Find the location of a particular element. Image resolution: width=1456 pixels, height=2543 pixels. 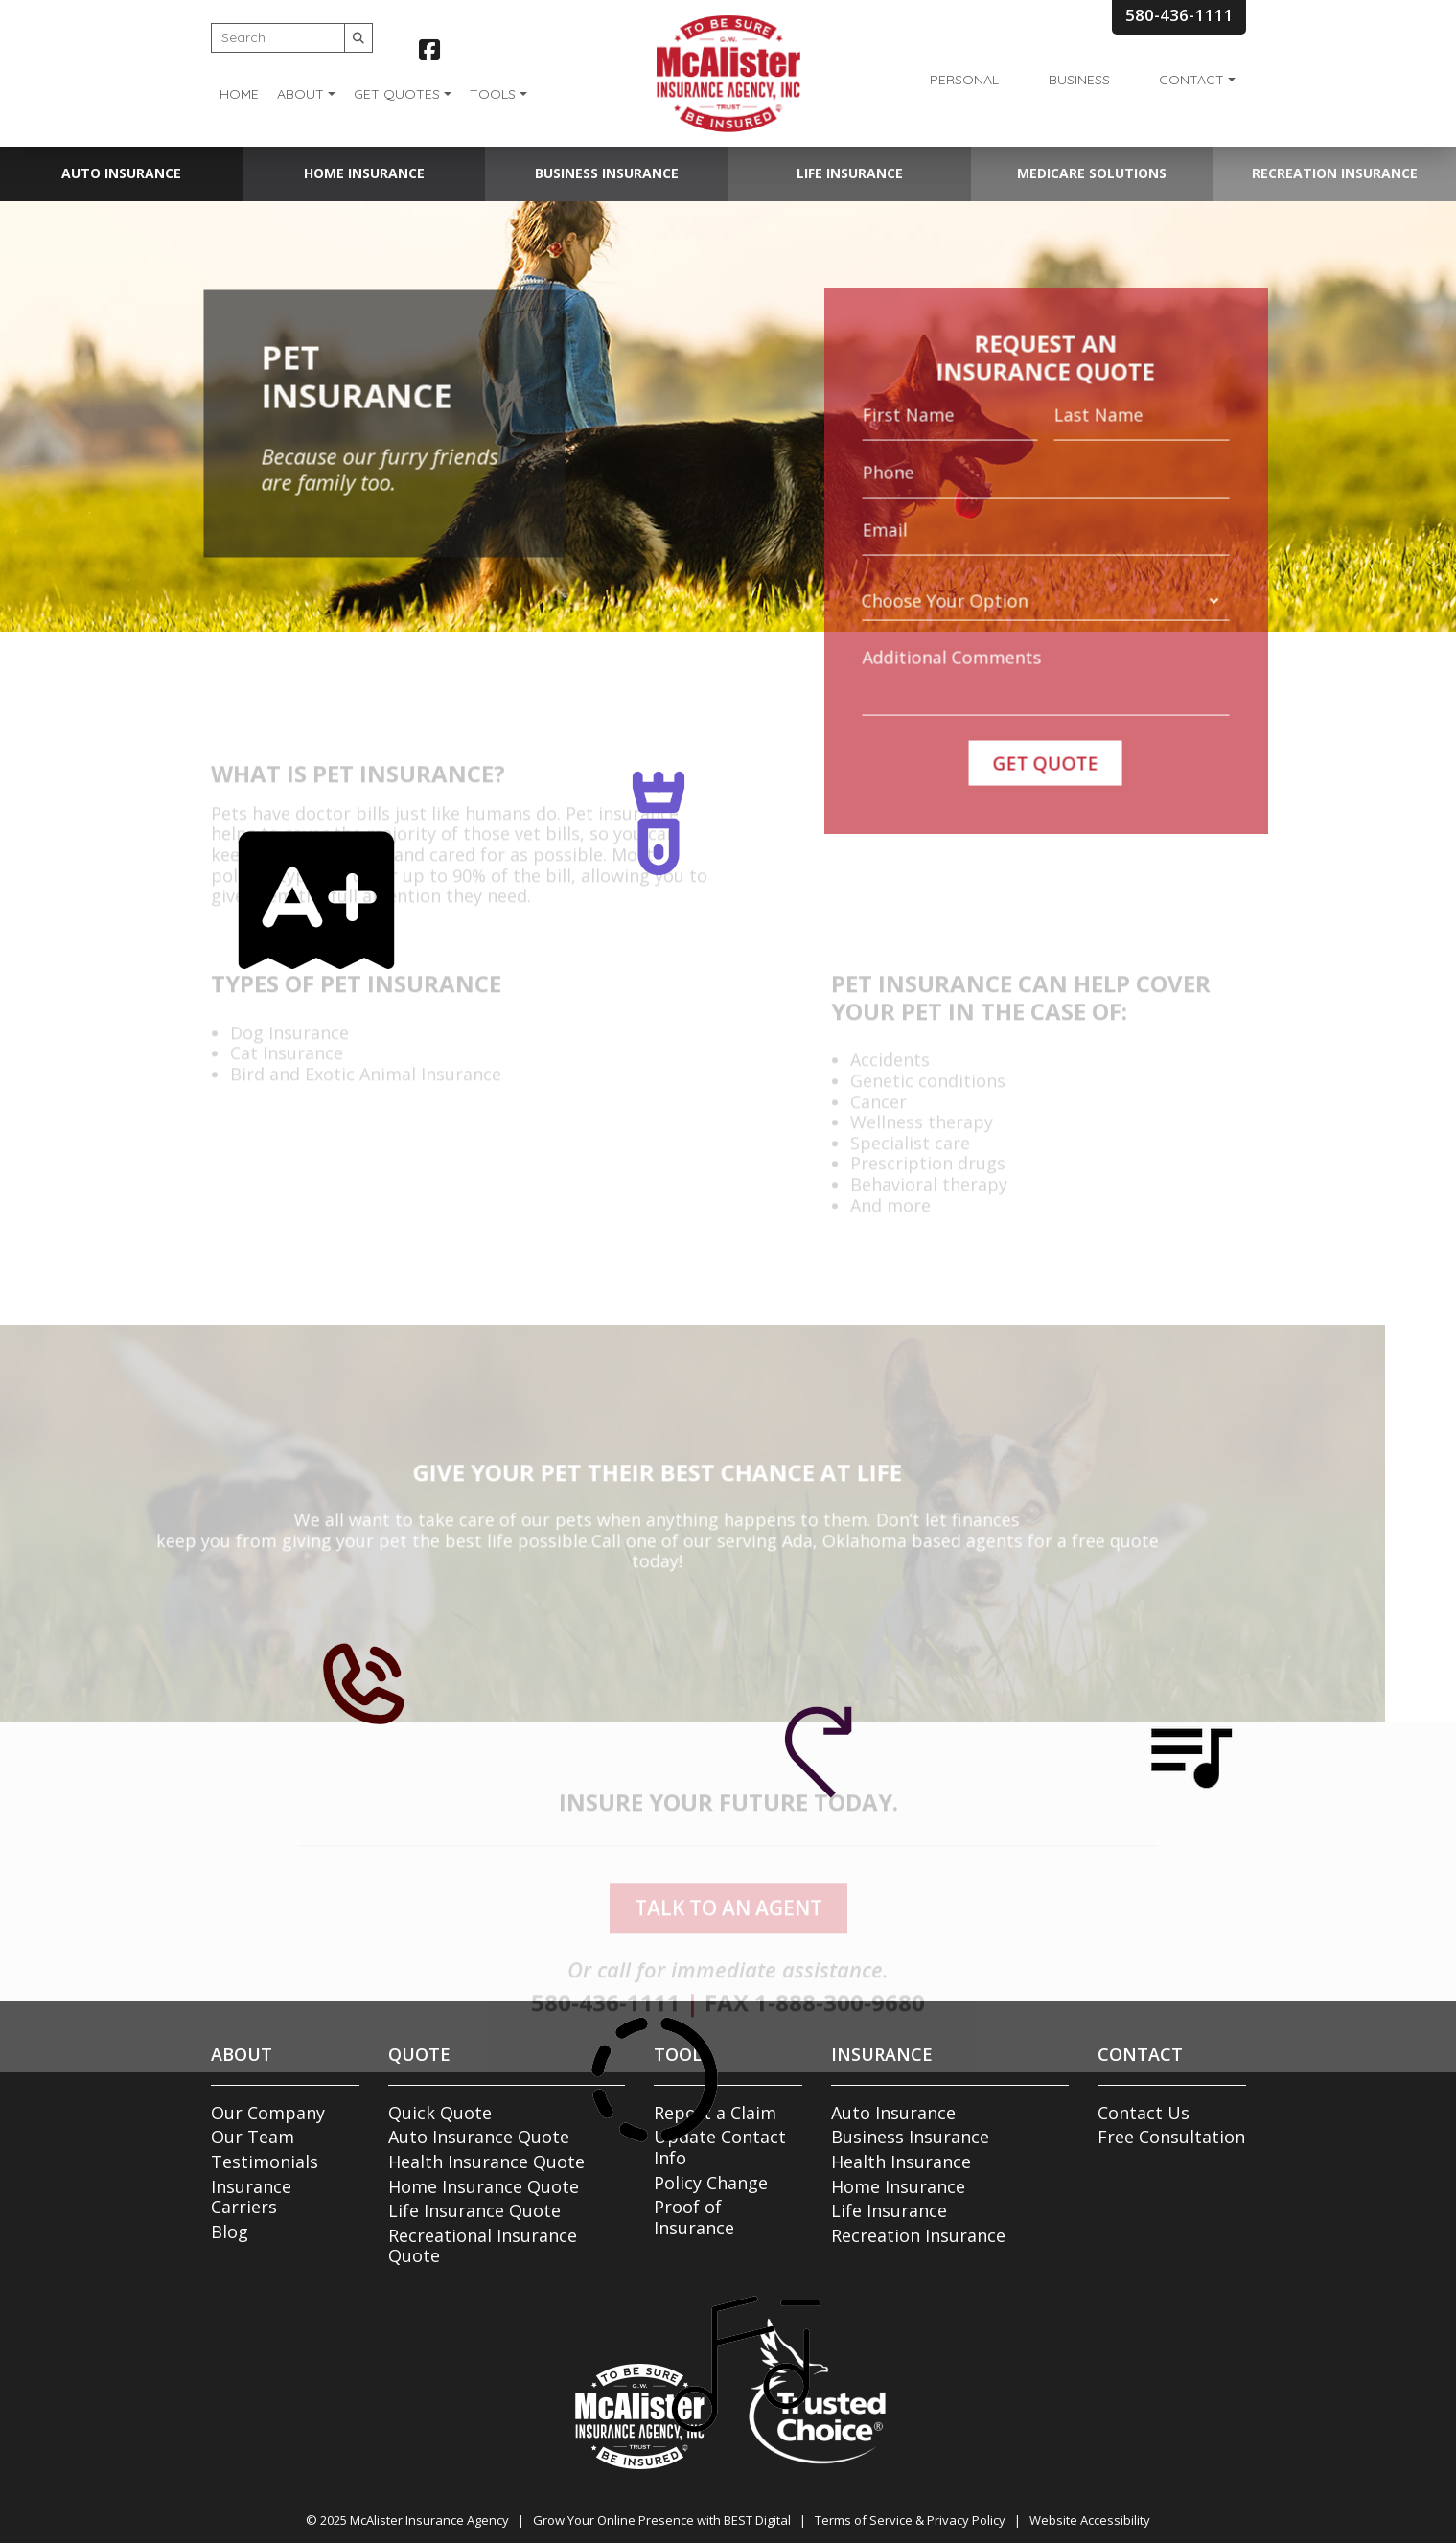

view music queue or playlist is located at coordinates (1190, 1754).